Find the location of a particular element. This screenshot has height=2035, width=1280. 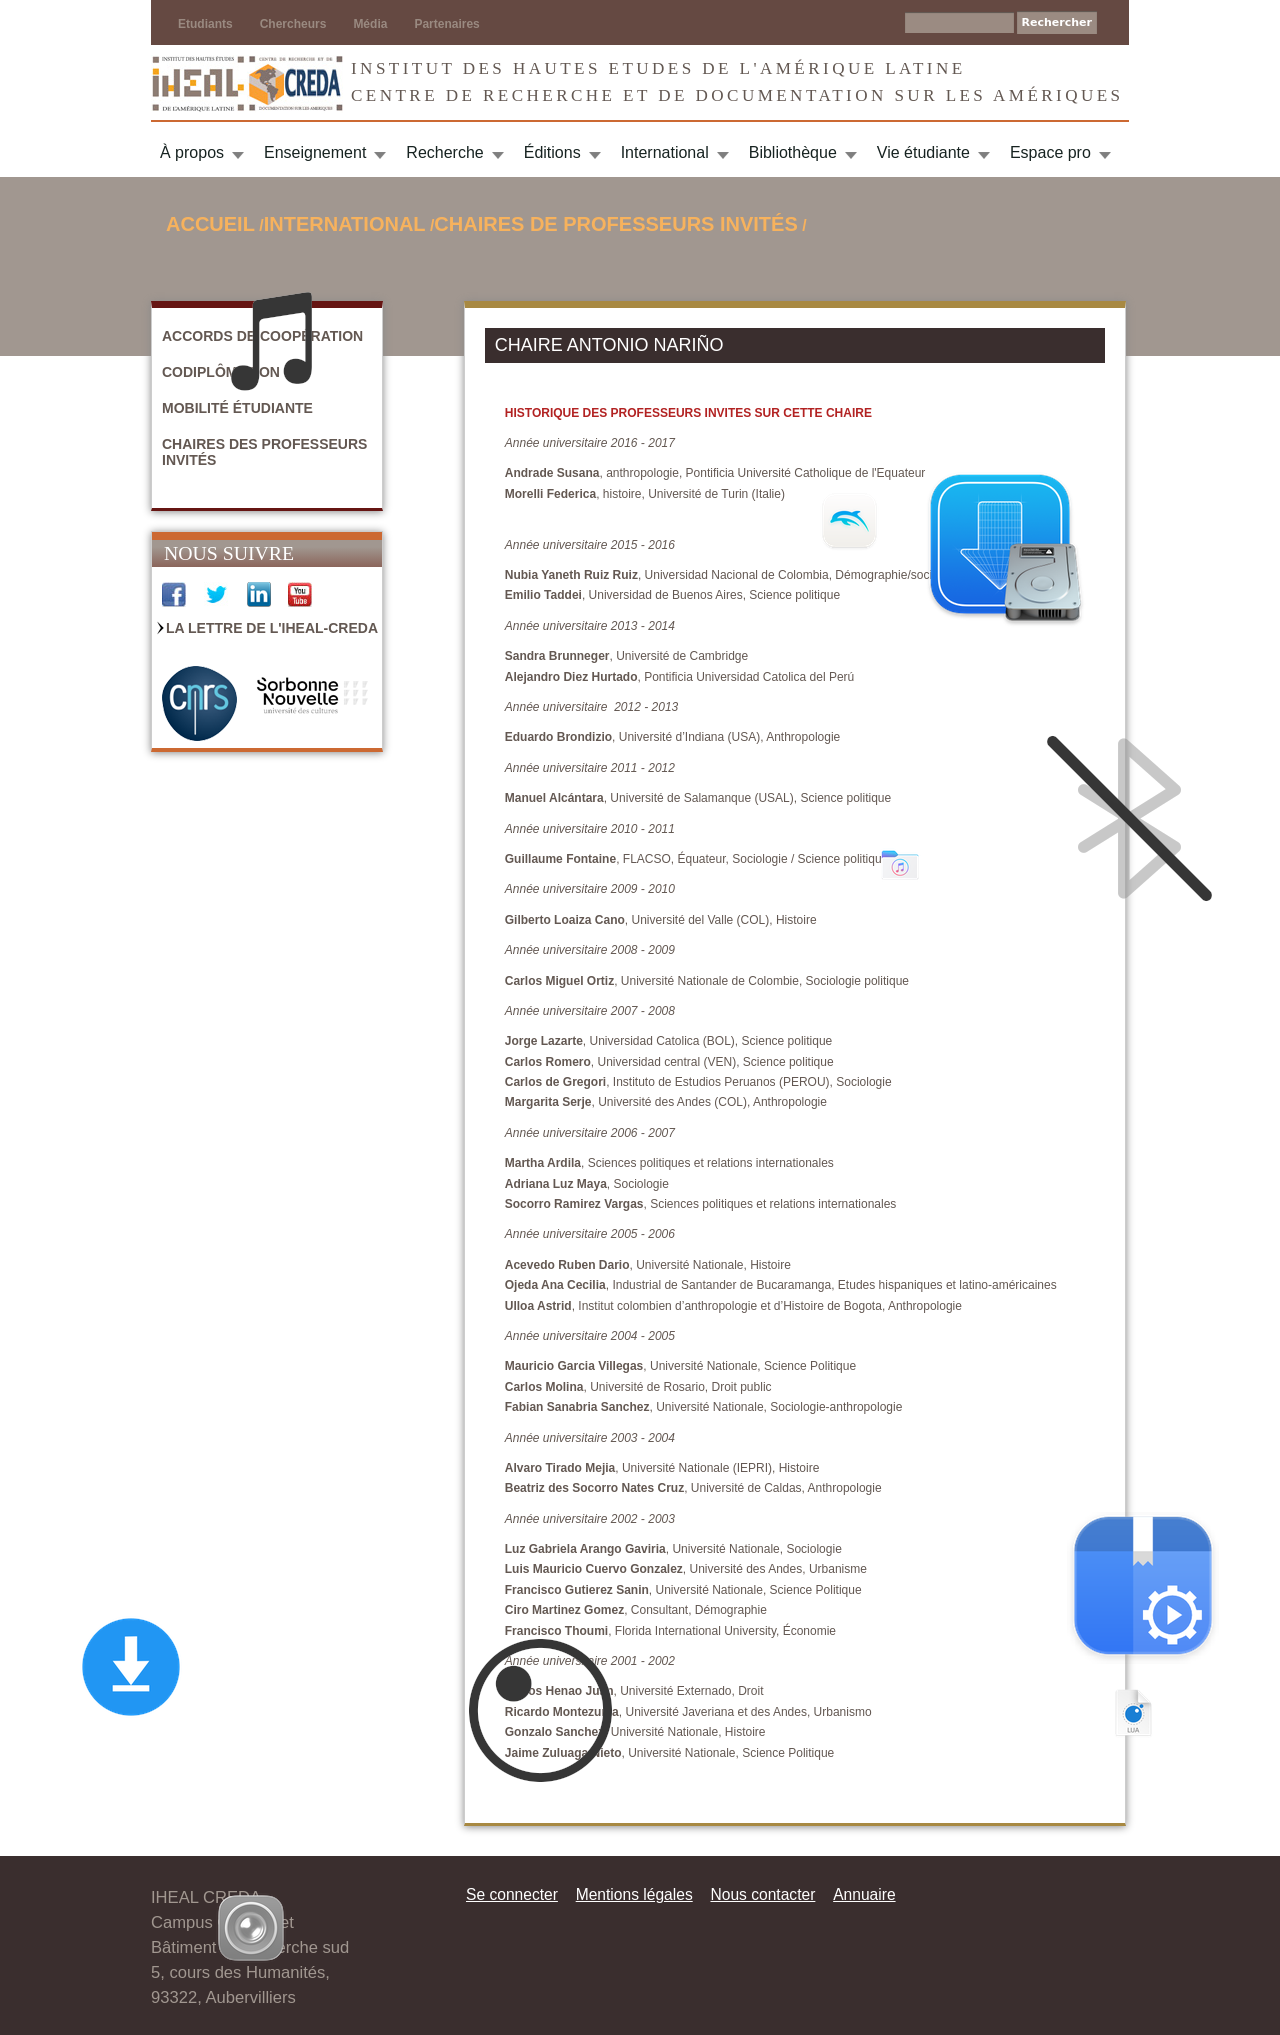

indicates a downloaded or downloading file is located at coordinates (131, 1667).